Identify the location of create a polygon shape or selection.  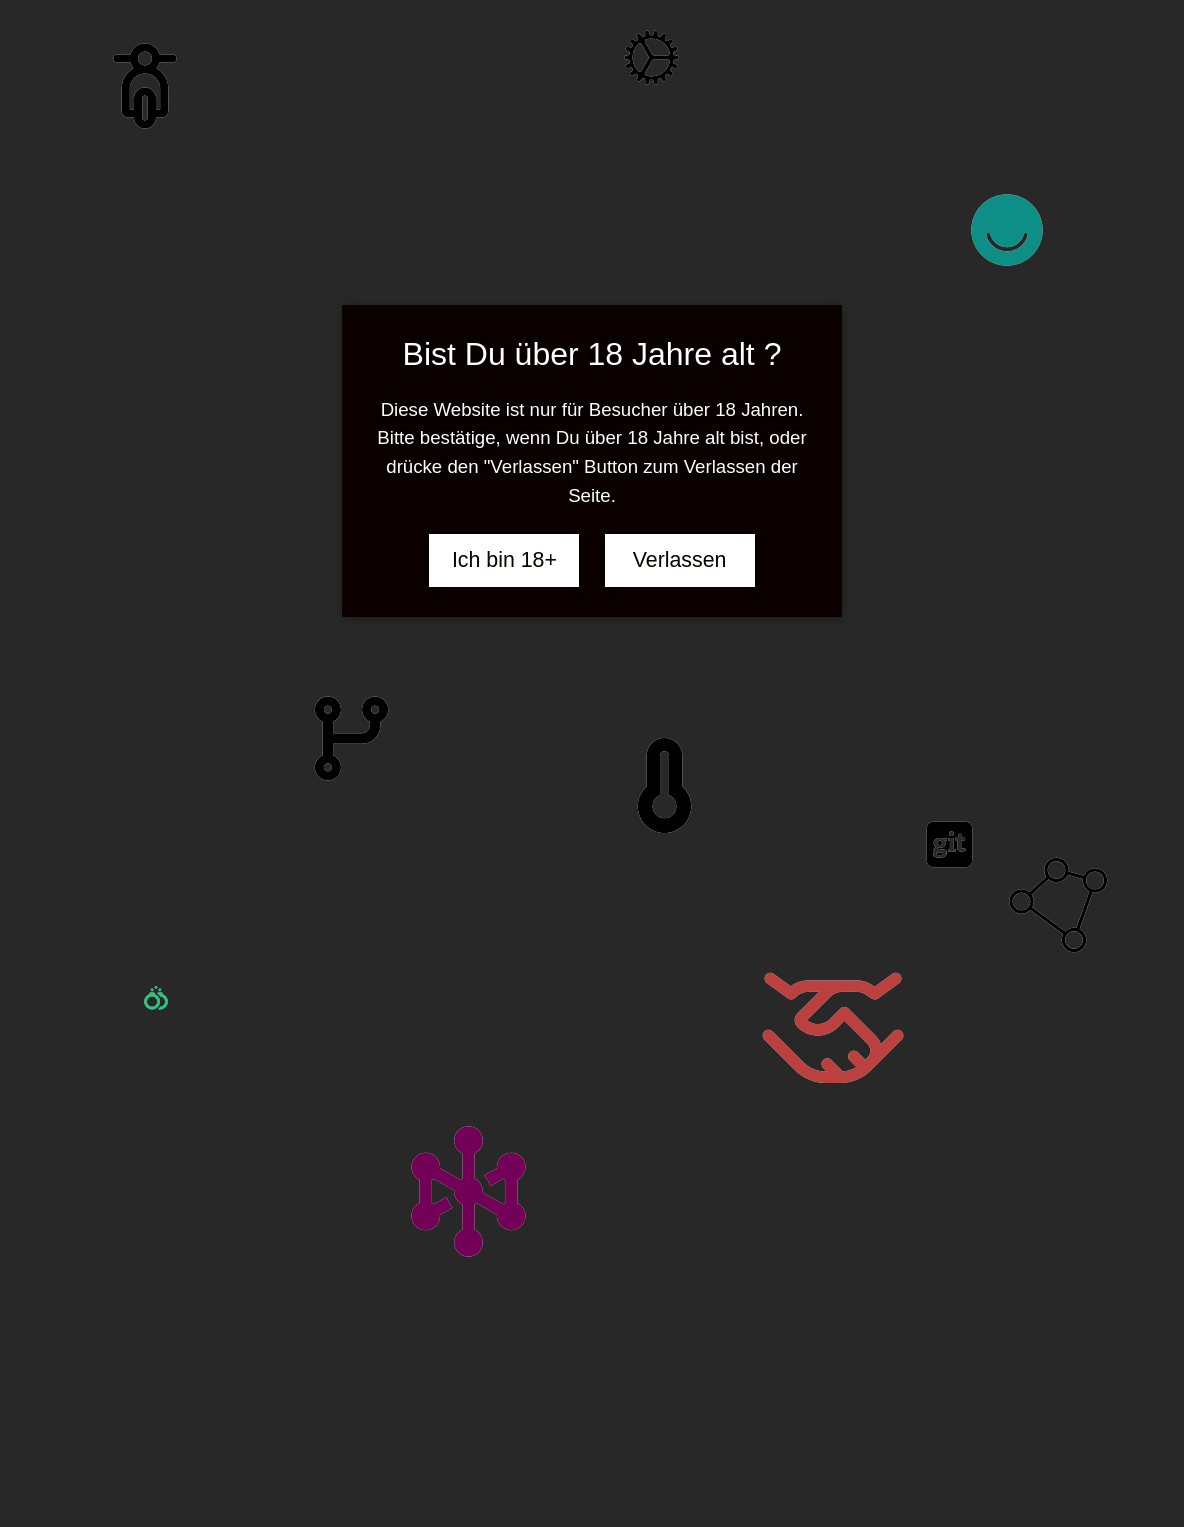
(1060, 905).